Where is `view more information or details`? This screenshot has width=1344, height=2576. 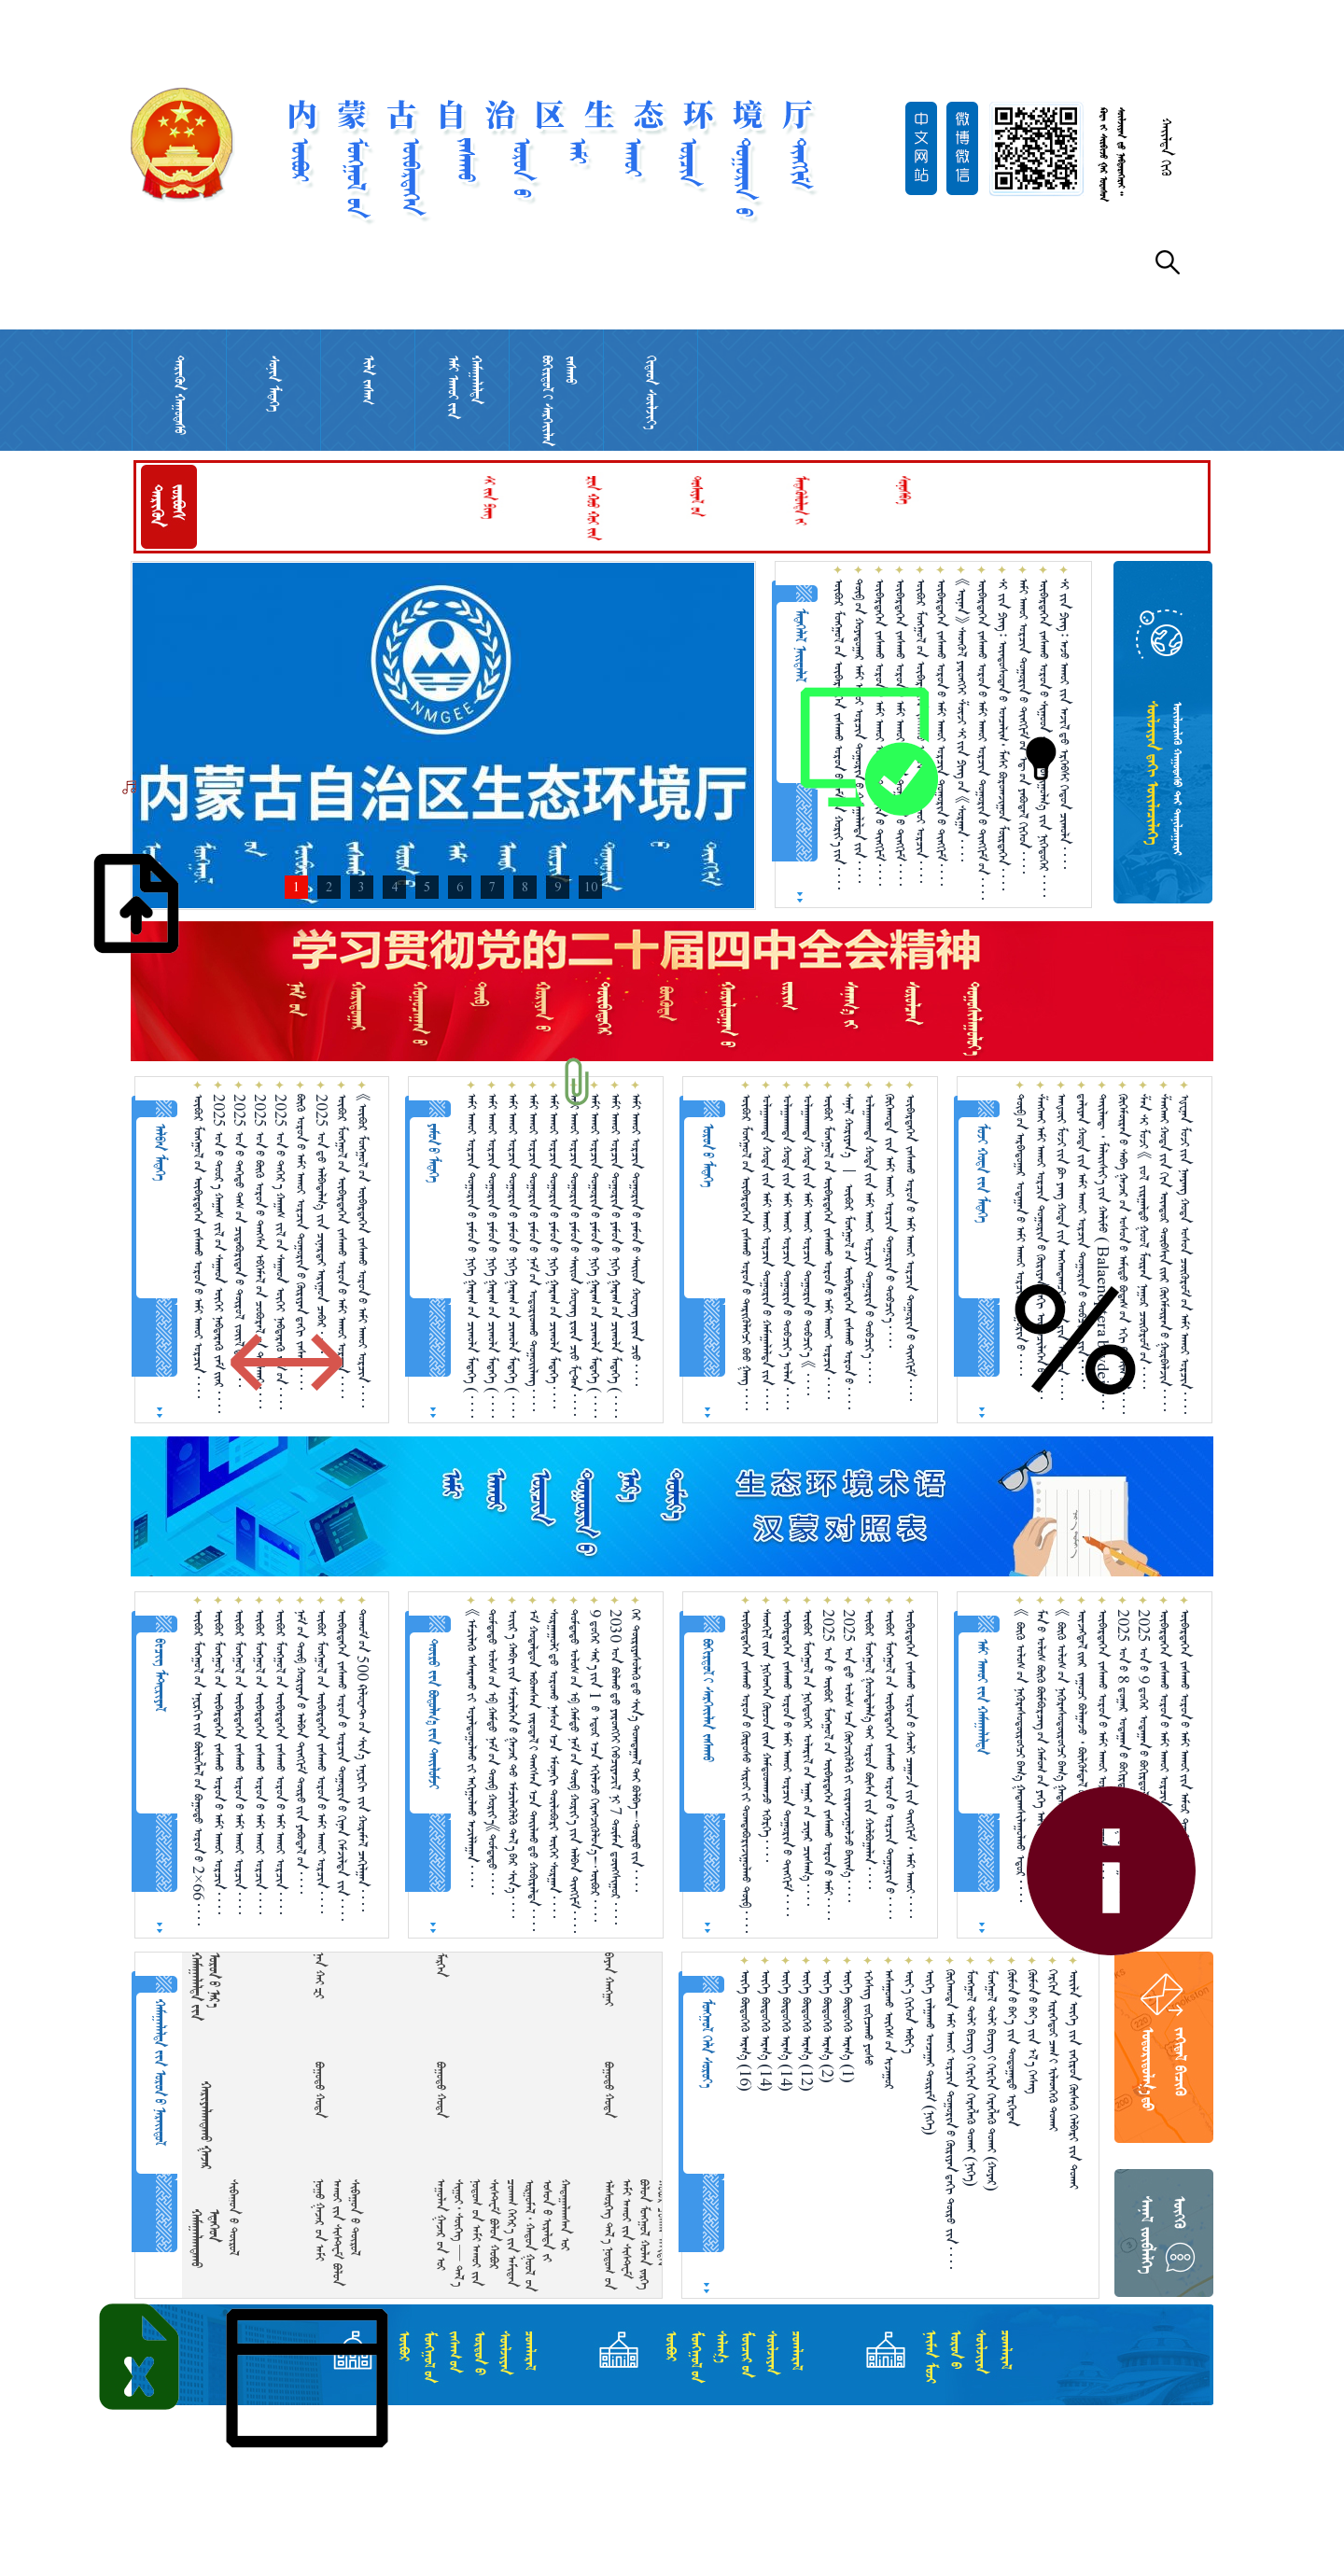
view more information or details is located at coordinates (1111, 1870).